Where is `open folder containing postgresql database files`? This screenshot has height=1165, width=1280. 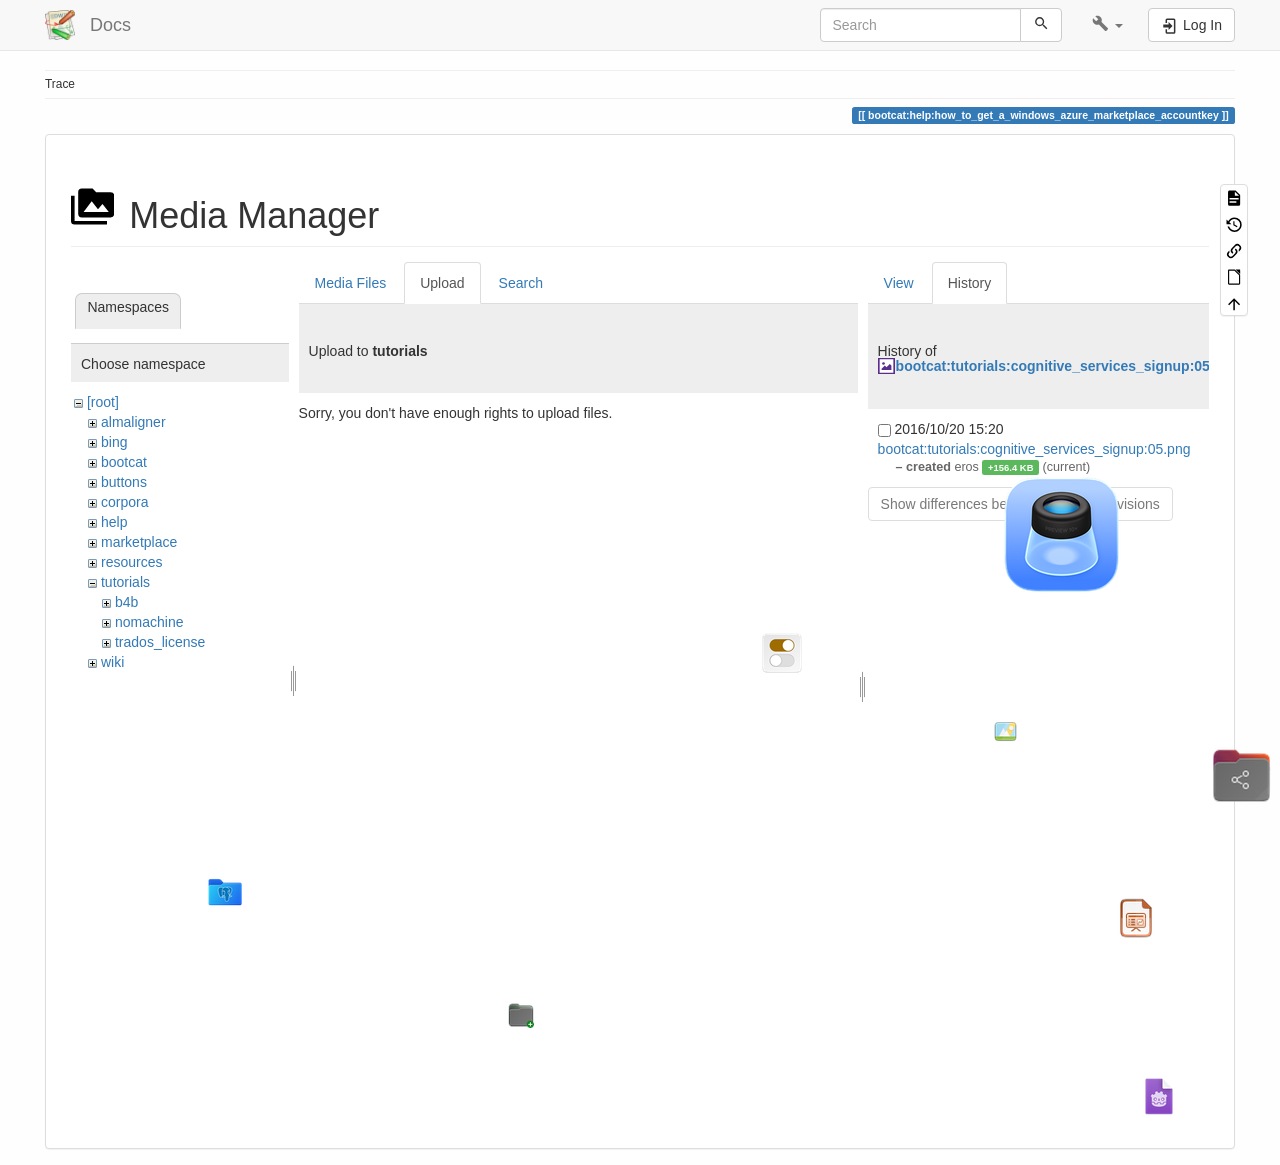
open folder containing postgresql database files is located at coordinates (225, 893).